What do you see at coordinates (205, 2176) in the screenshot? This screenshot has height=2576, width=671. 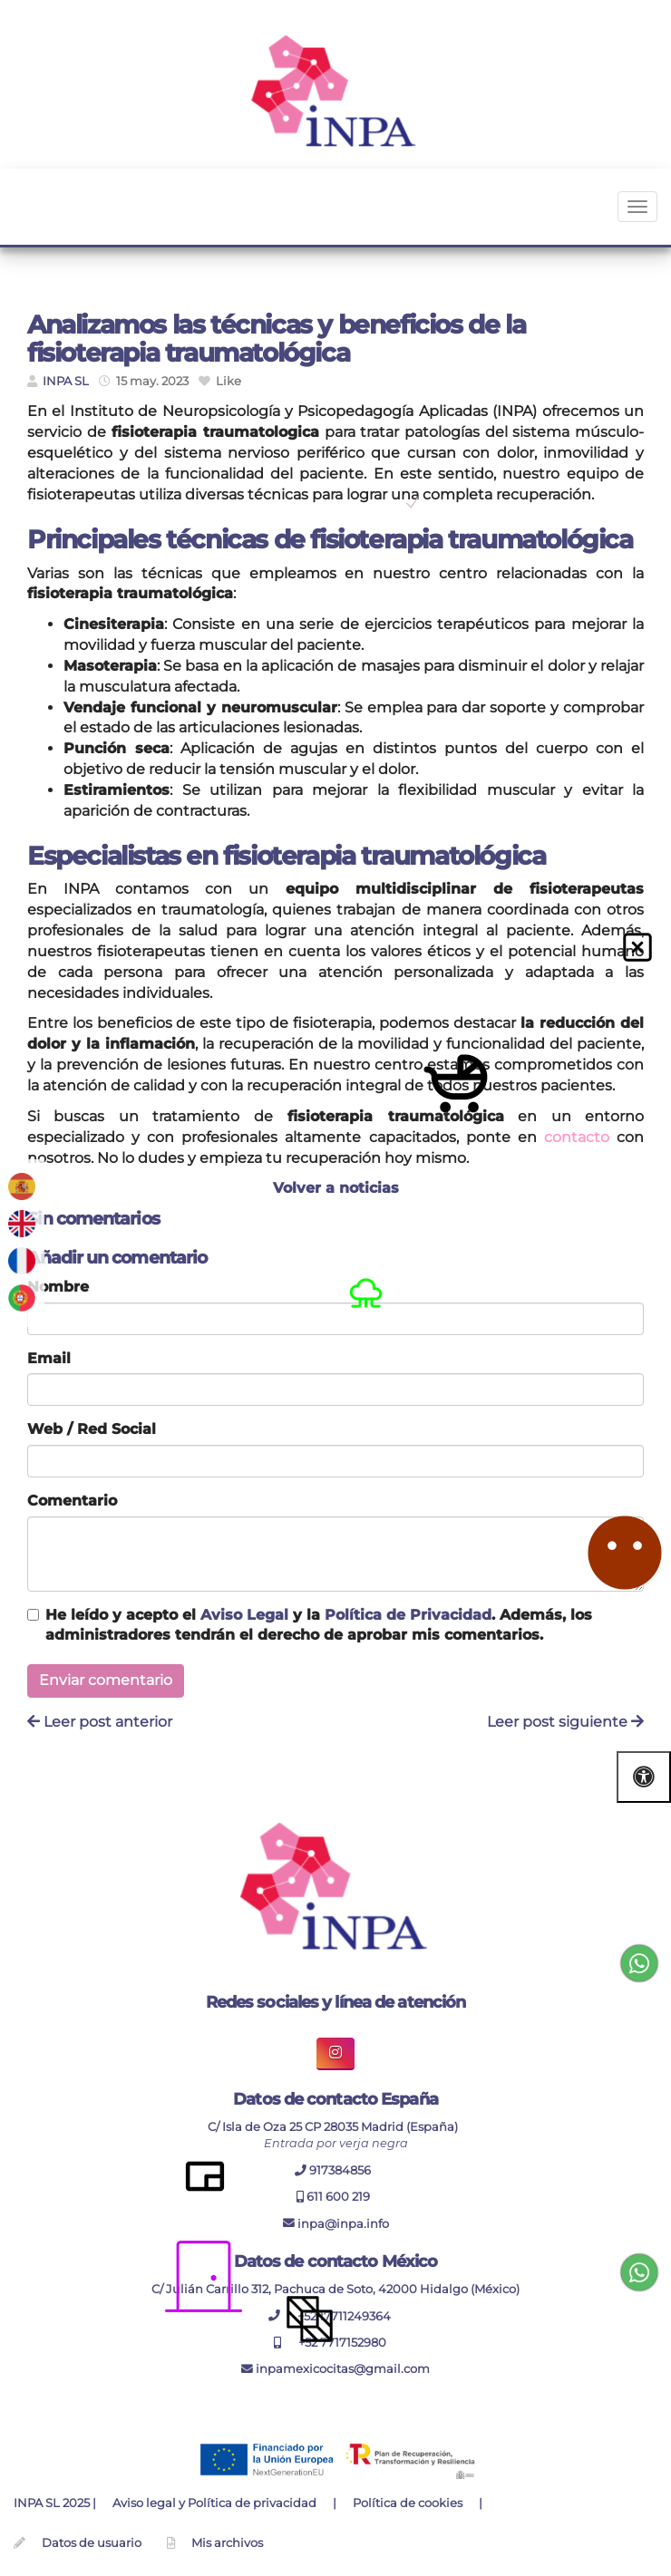 I see `enable picture-in-picture mode` at bounding box center [205, 2176].